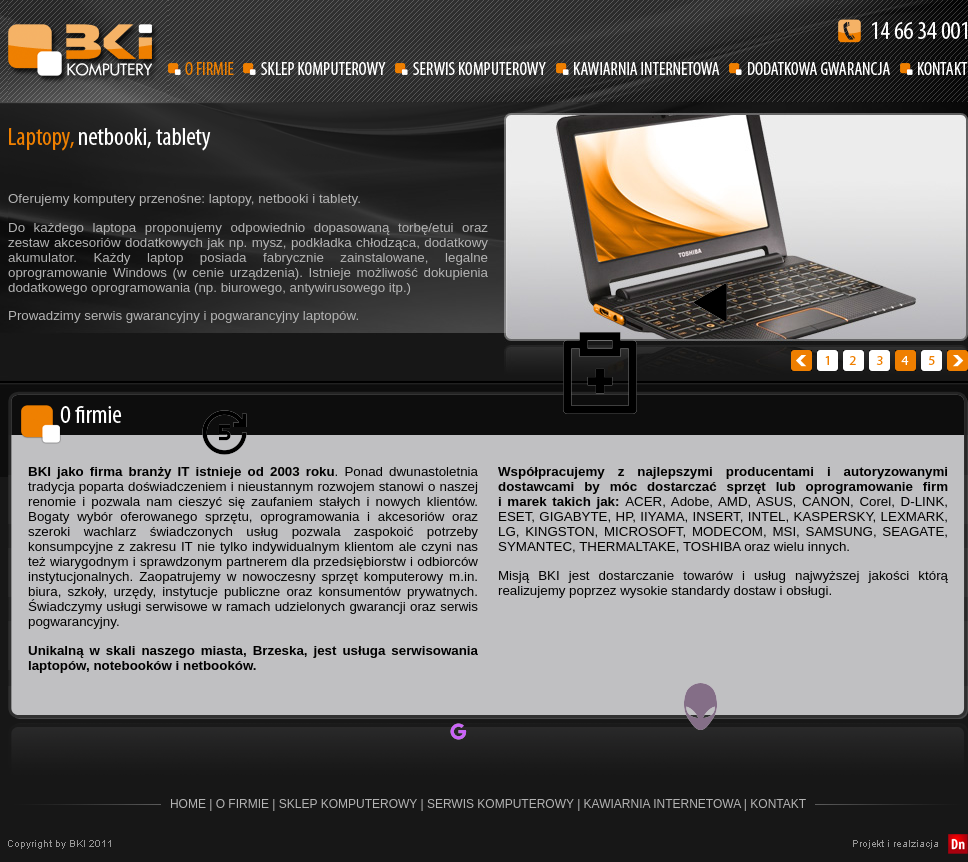 This screenshot has width=968, height=862. Describe the element at coordinates (700, 706) in the screenshot. I see `Alienware brand logo` at that location.